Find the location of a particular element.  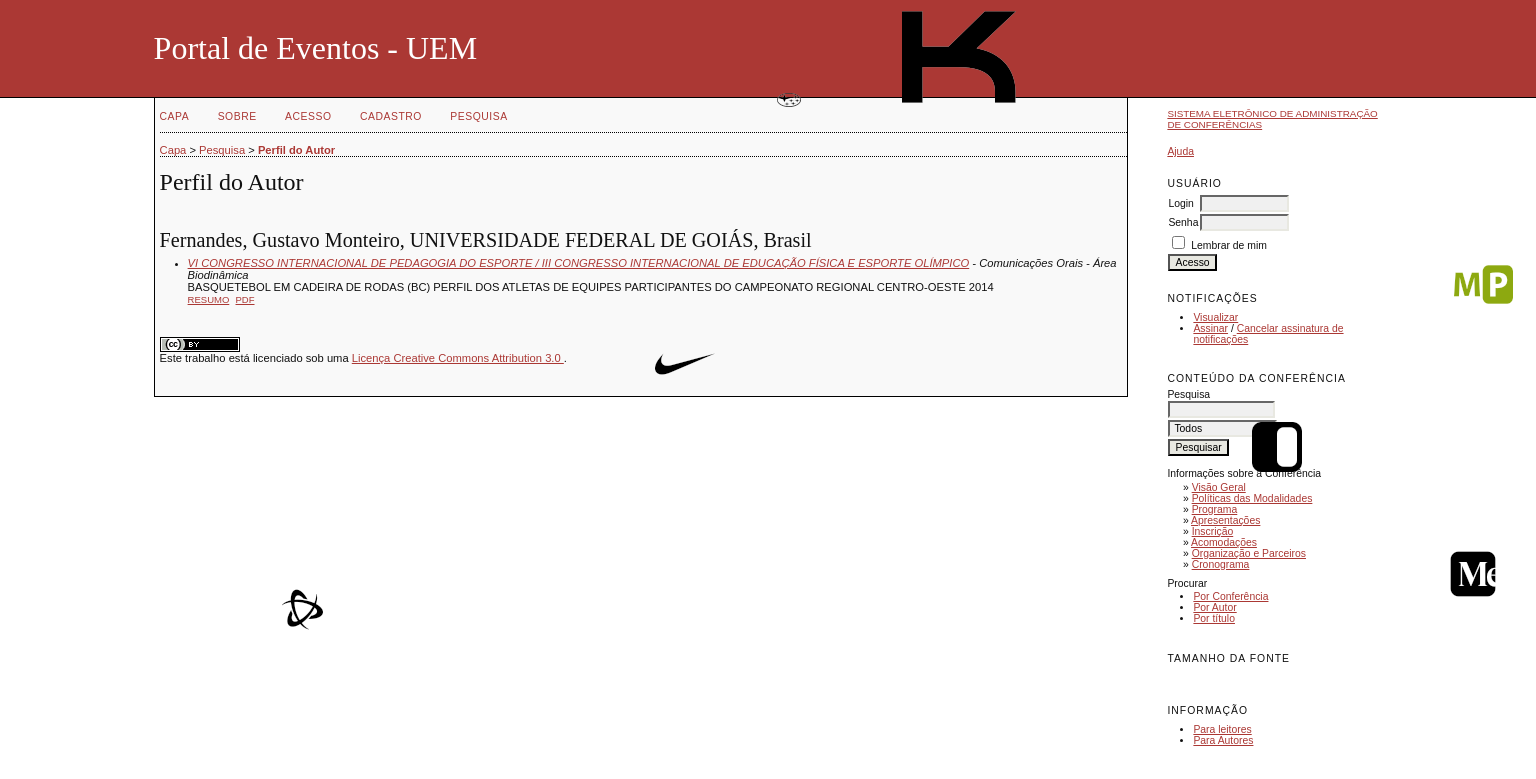

Subaru brand logo is located at coordinates (789, 100).